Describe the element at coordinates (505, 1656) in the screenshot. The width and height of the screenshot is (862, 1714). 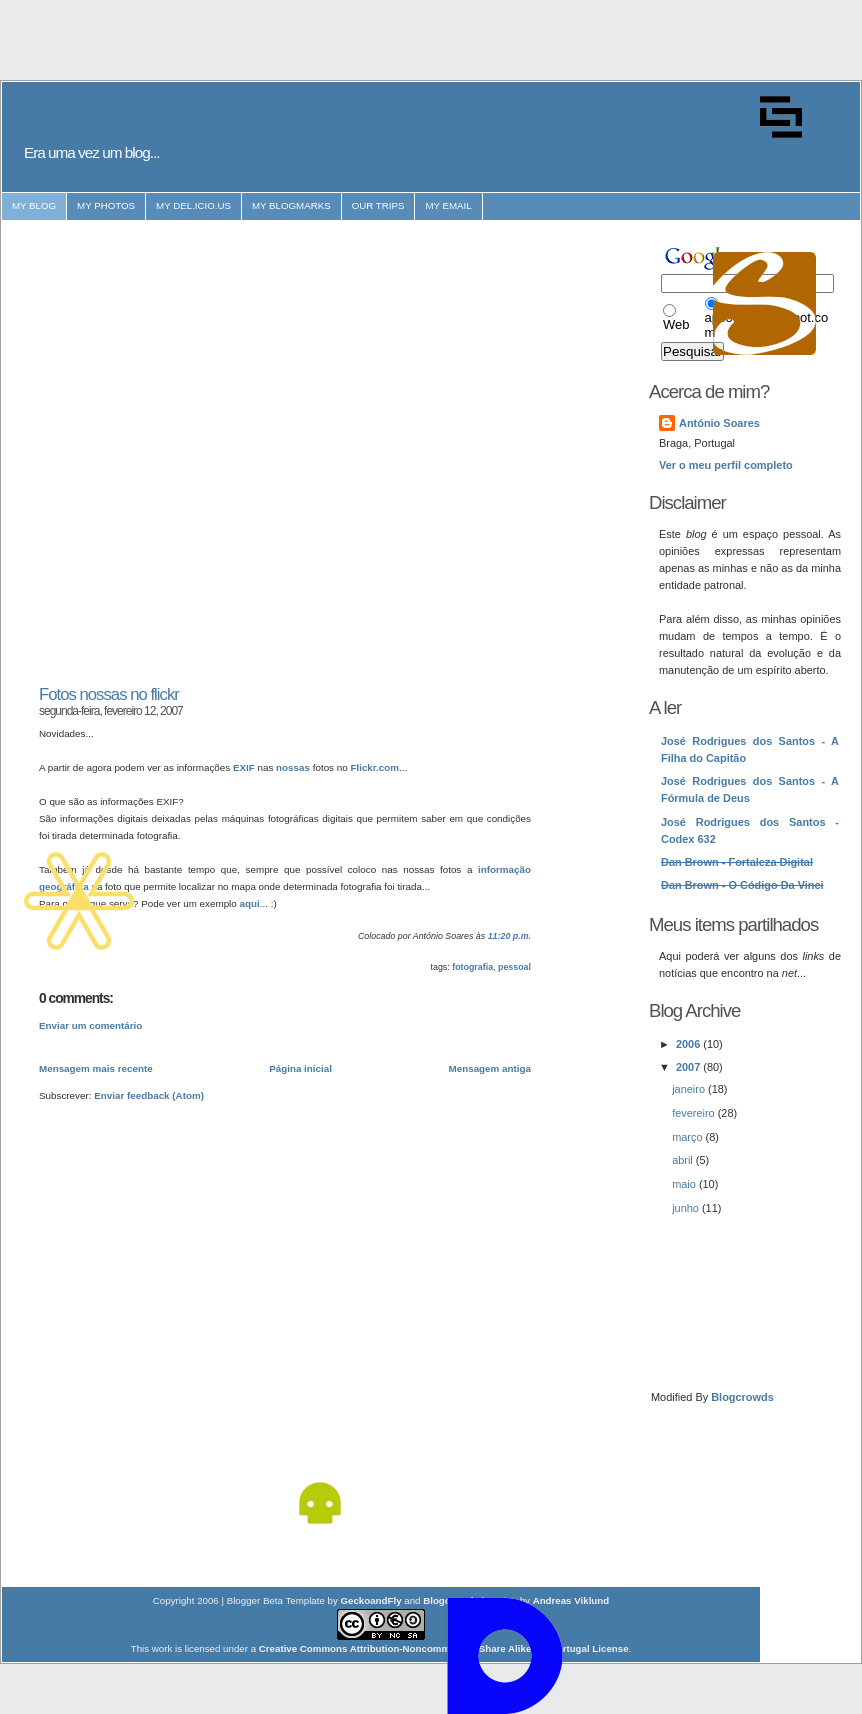
I see `DatoCMS logo` at that location.